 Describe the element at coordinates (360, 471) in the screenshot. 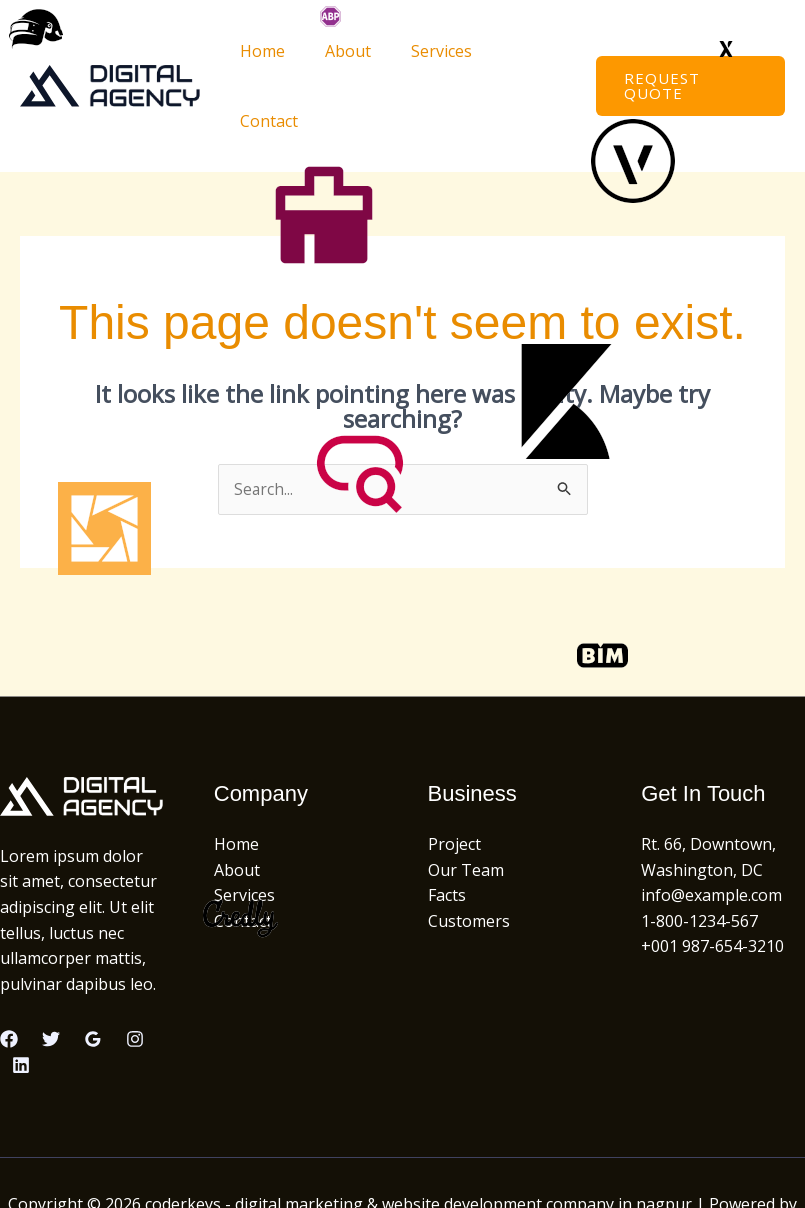

I see `access search engine optimization tools` at that location.